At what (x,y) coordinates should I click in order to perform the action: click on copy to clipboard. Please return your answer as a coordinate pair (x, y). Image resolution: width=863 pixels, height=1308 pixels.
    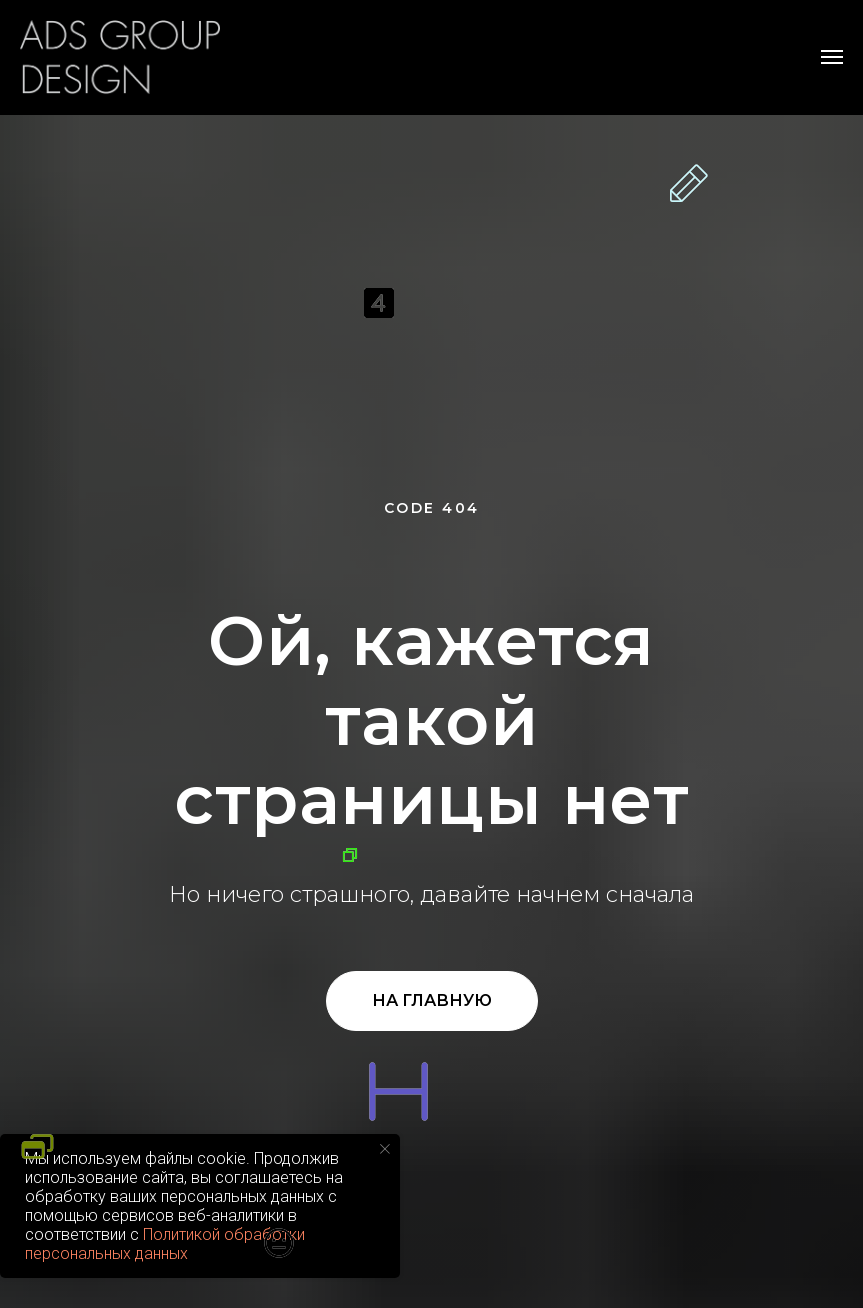
    Looking at the image, I should click on (350, 855).